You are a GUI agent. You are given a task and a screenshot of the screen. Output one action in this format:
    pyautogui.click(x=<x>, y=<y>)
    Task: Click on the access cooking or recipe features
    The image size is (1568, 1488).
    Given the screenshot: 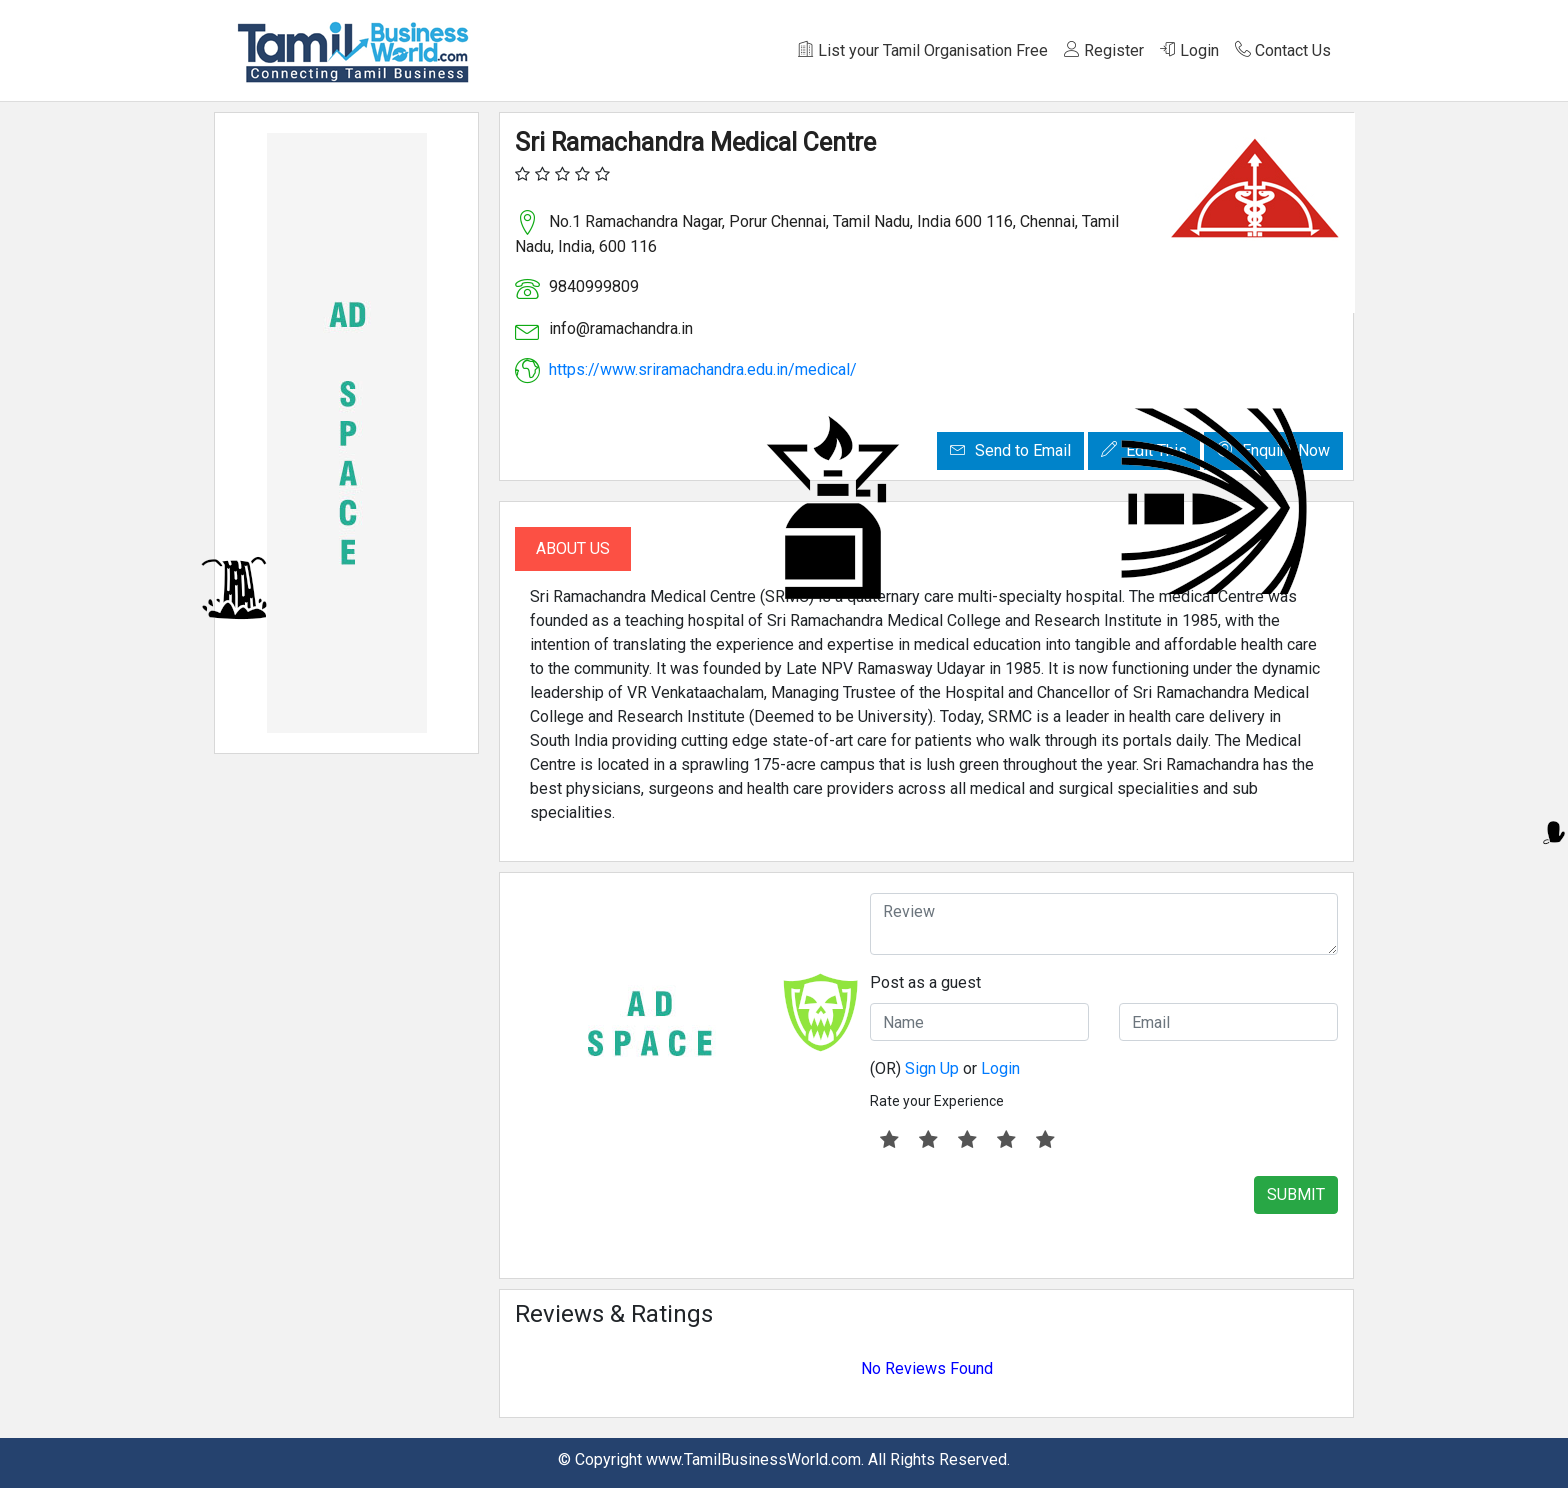 What is the action you would take?
    pyautogui.click(x=1554, y=832)
    